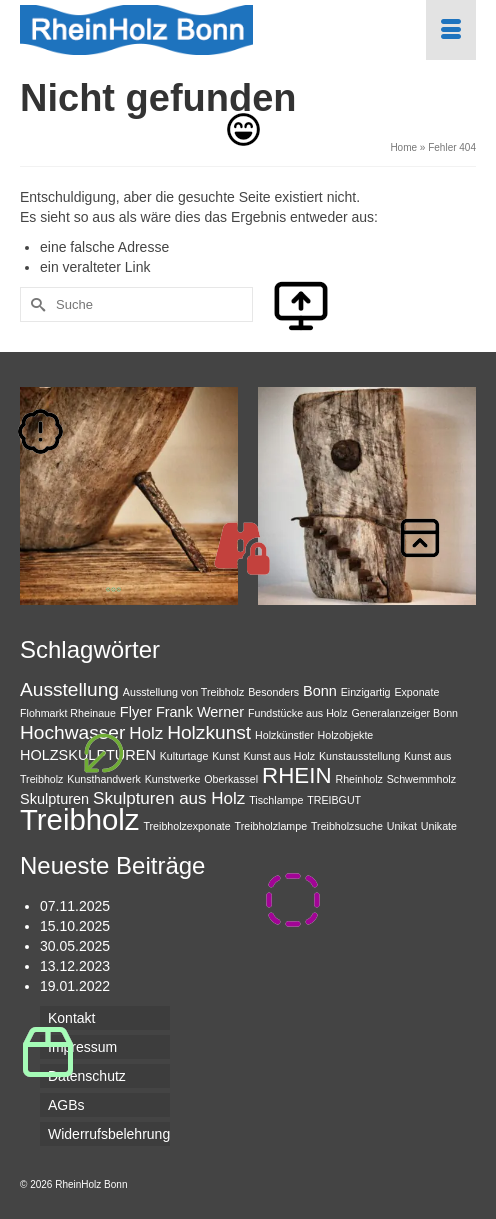 This screenshot has height=1219, width=496. I want to click on react with a laughing emoji, so click(243, 129).